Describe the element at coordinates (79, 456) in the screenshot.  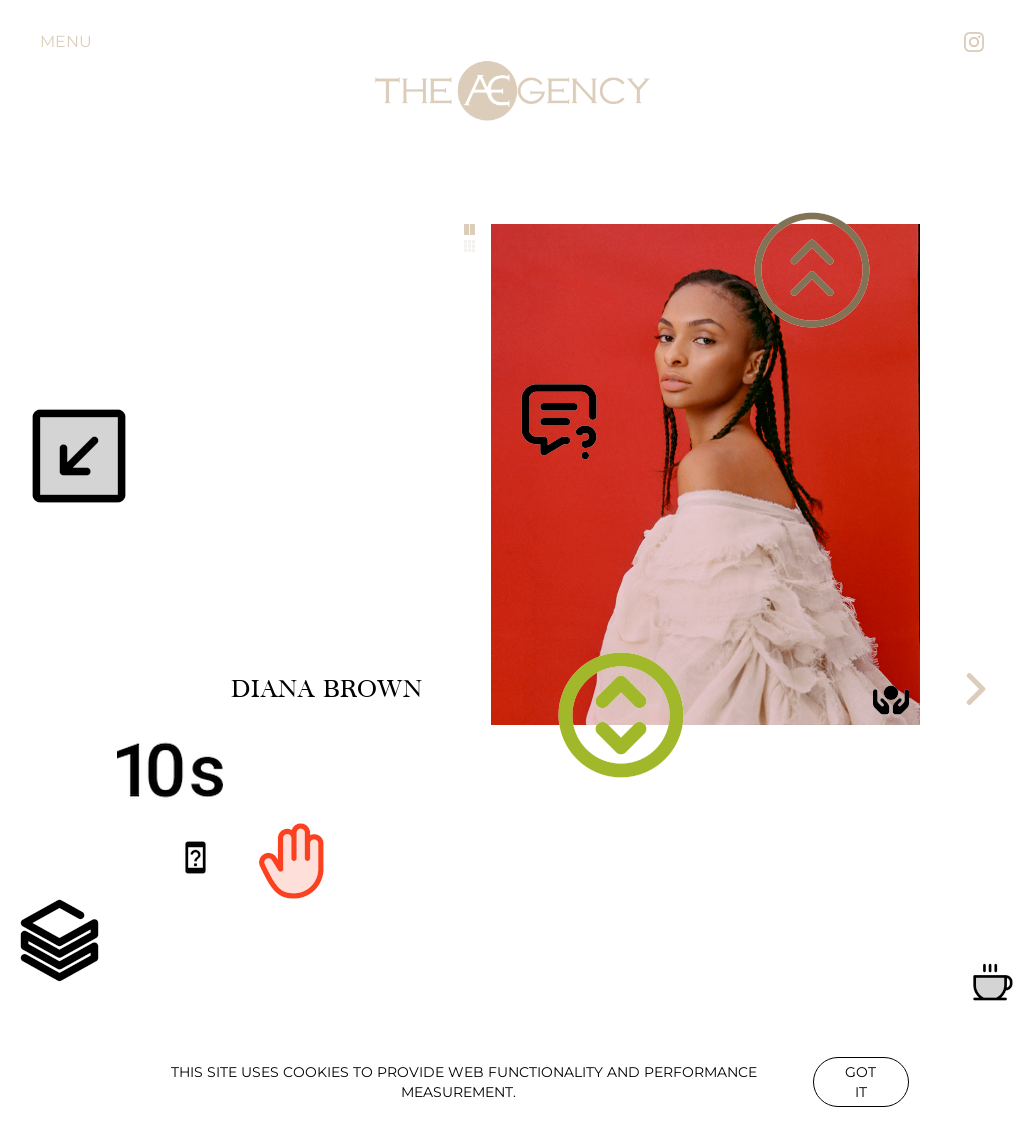
I see `move content to bottom-left corner` at that location.